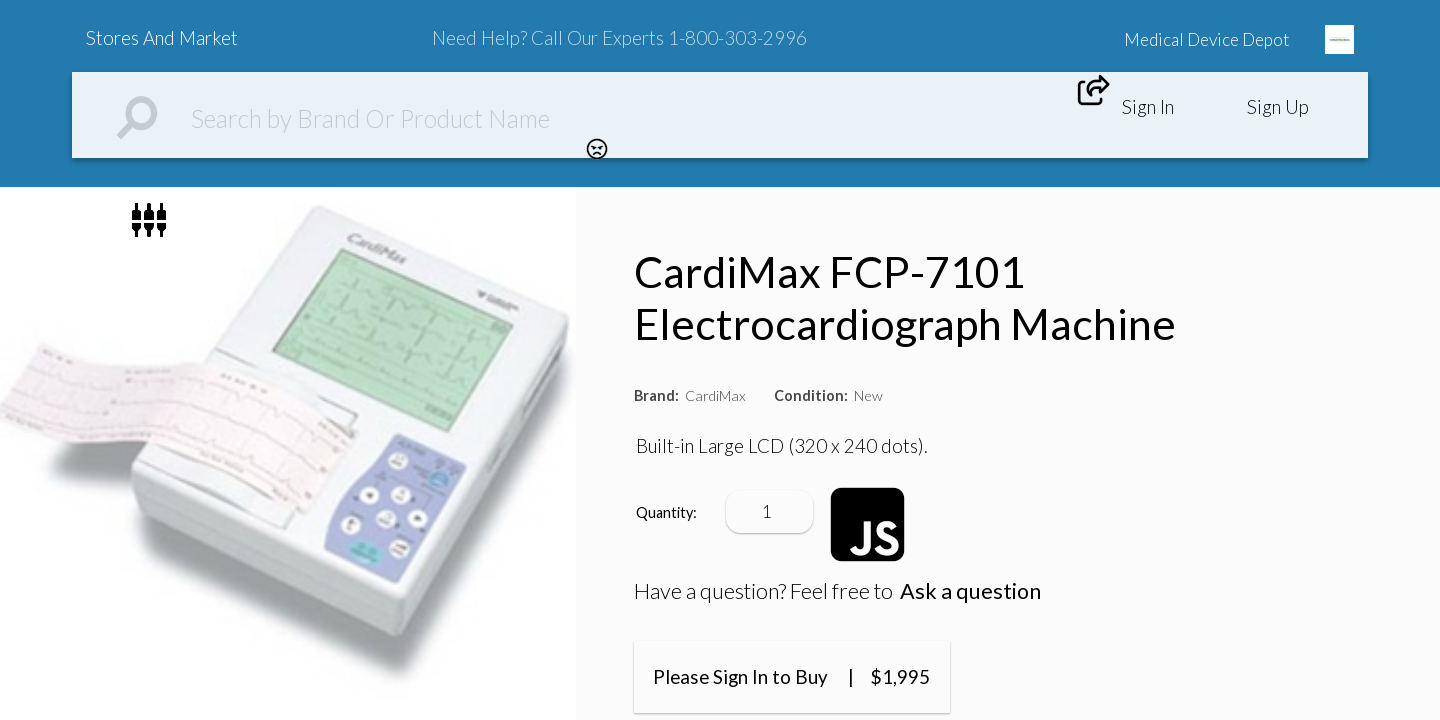 Image resolution: width=1440 pixels, height=720 pixels. I want to click on JavaScript programming language logo, so click(867, 524).